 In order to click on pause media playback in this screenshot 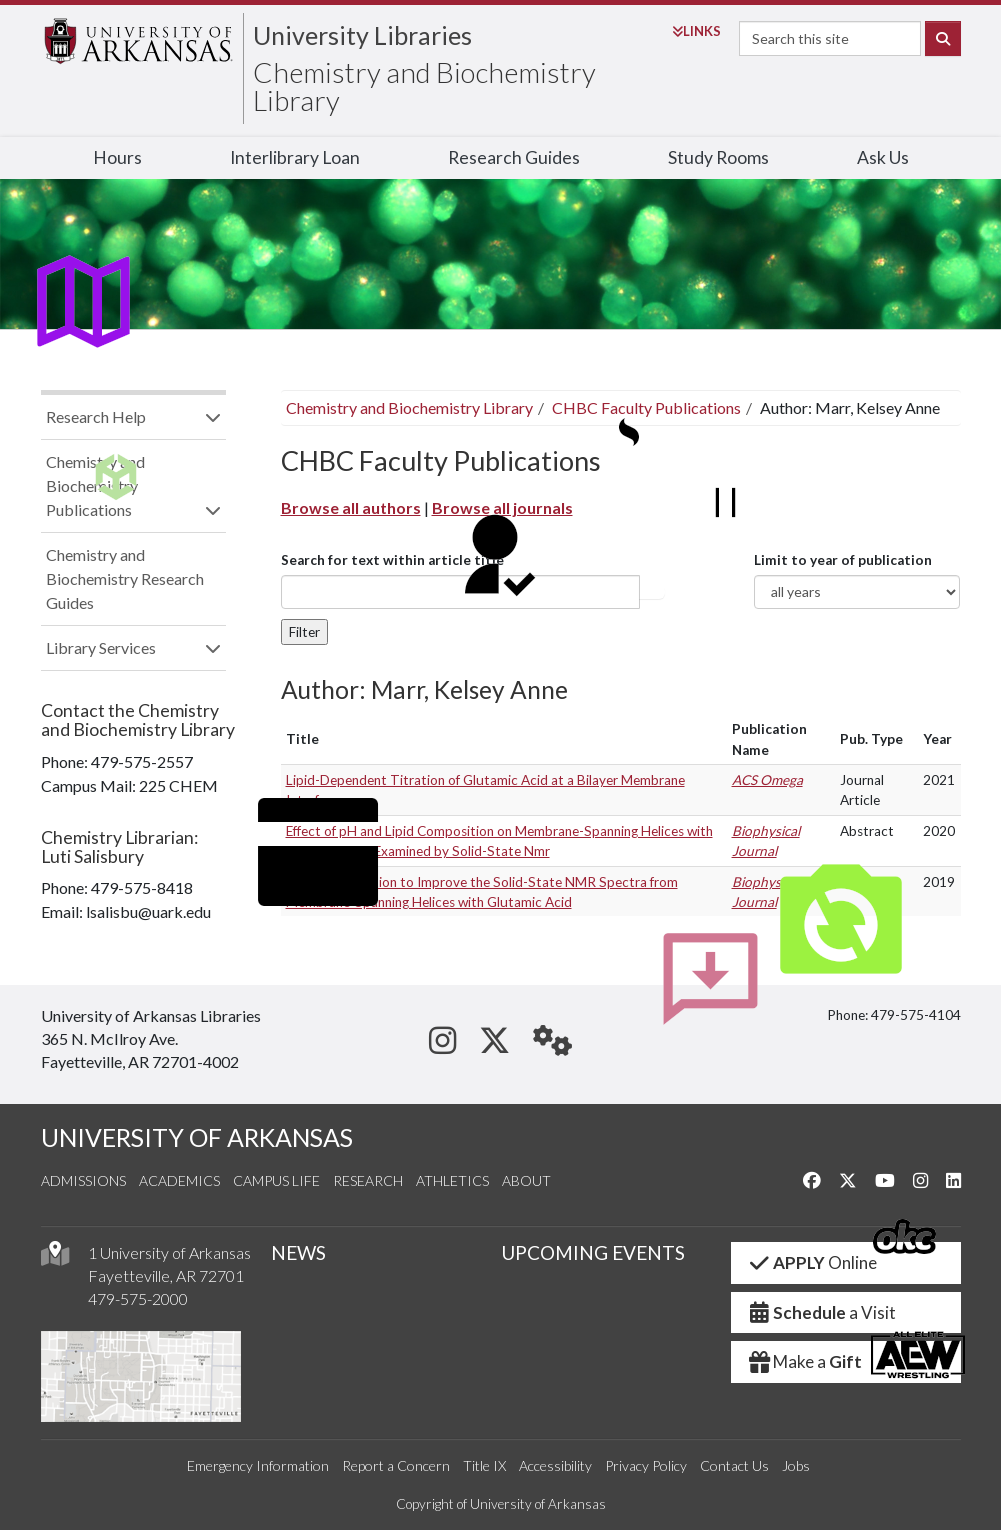, I will do `click(725, 502)`.